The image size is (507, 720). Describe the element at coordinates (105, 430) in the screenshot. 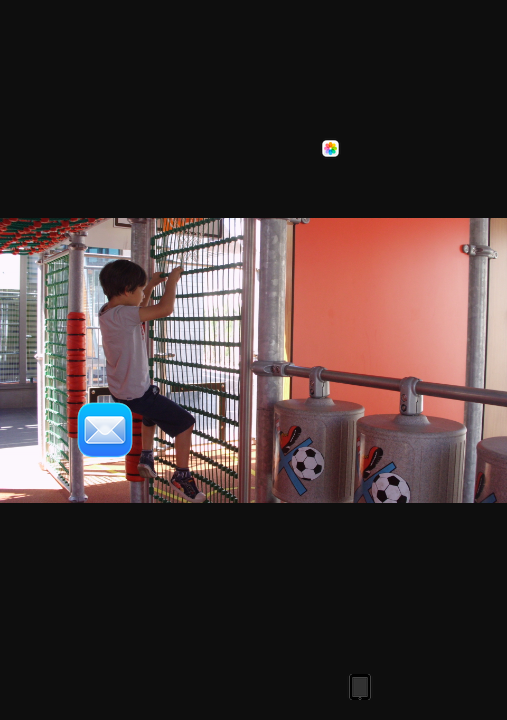

I see `open the mail app` at that location.